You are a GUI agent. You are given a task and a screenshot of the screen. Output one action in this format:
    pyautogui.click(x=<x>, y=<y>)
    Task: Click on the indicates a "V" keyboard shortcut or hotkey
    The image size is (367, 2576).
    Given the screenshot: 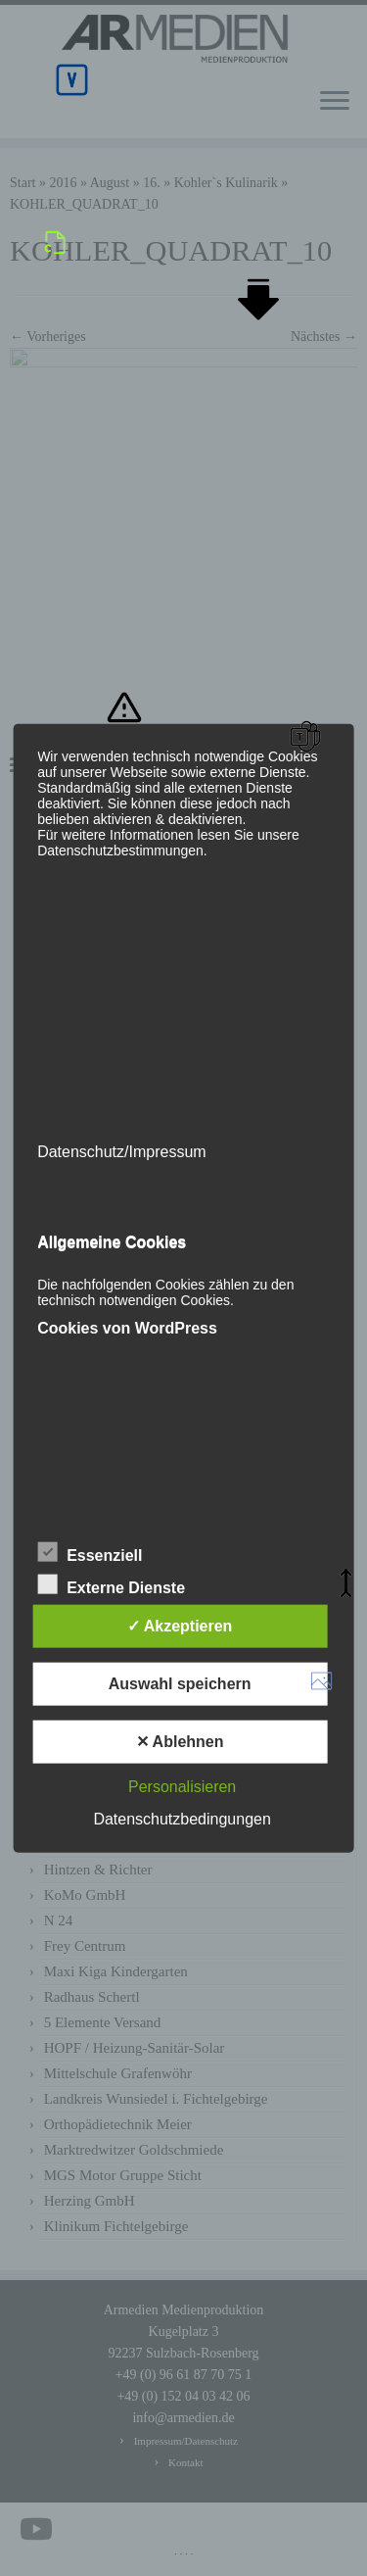 What is the action you would take?
    pyautogui.click(x=71, y=79)
    